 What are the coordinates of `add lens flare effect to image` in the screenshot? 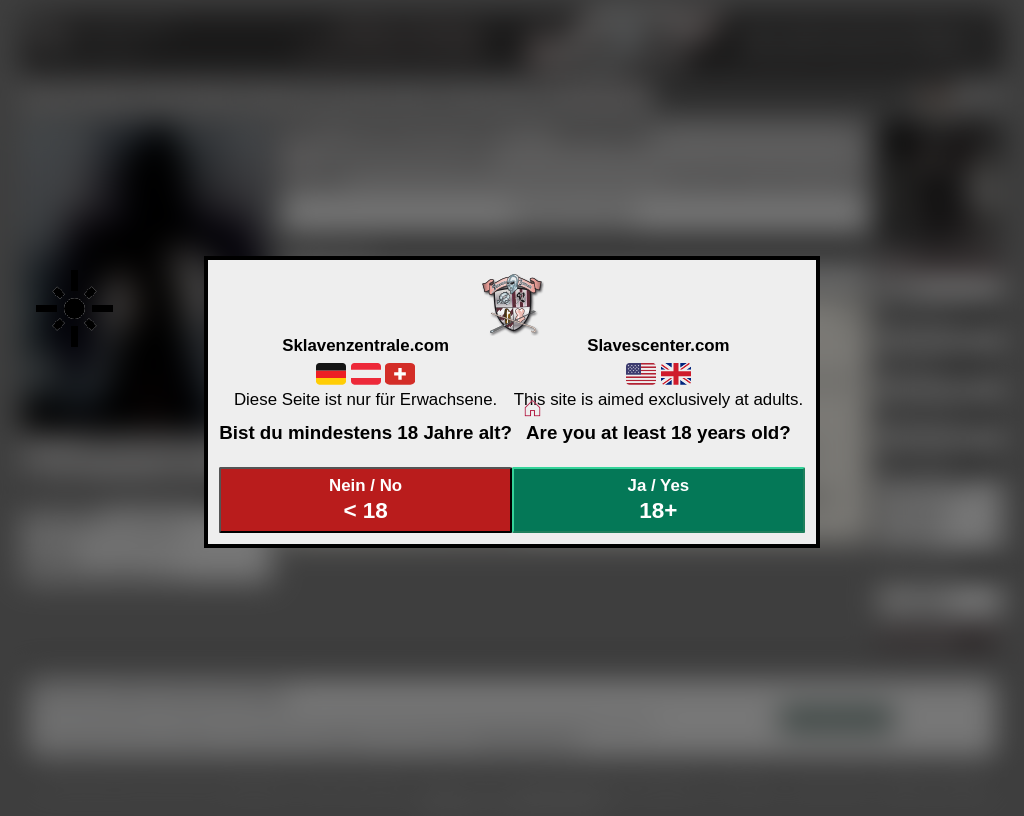 It's located at (74, 308).